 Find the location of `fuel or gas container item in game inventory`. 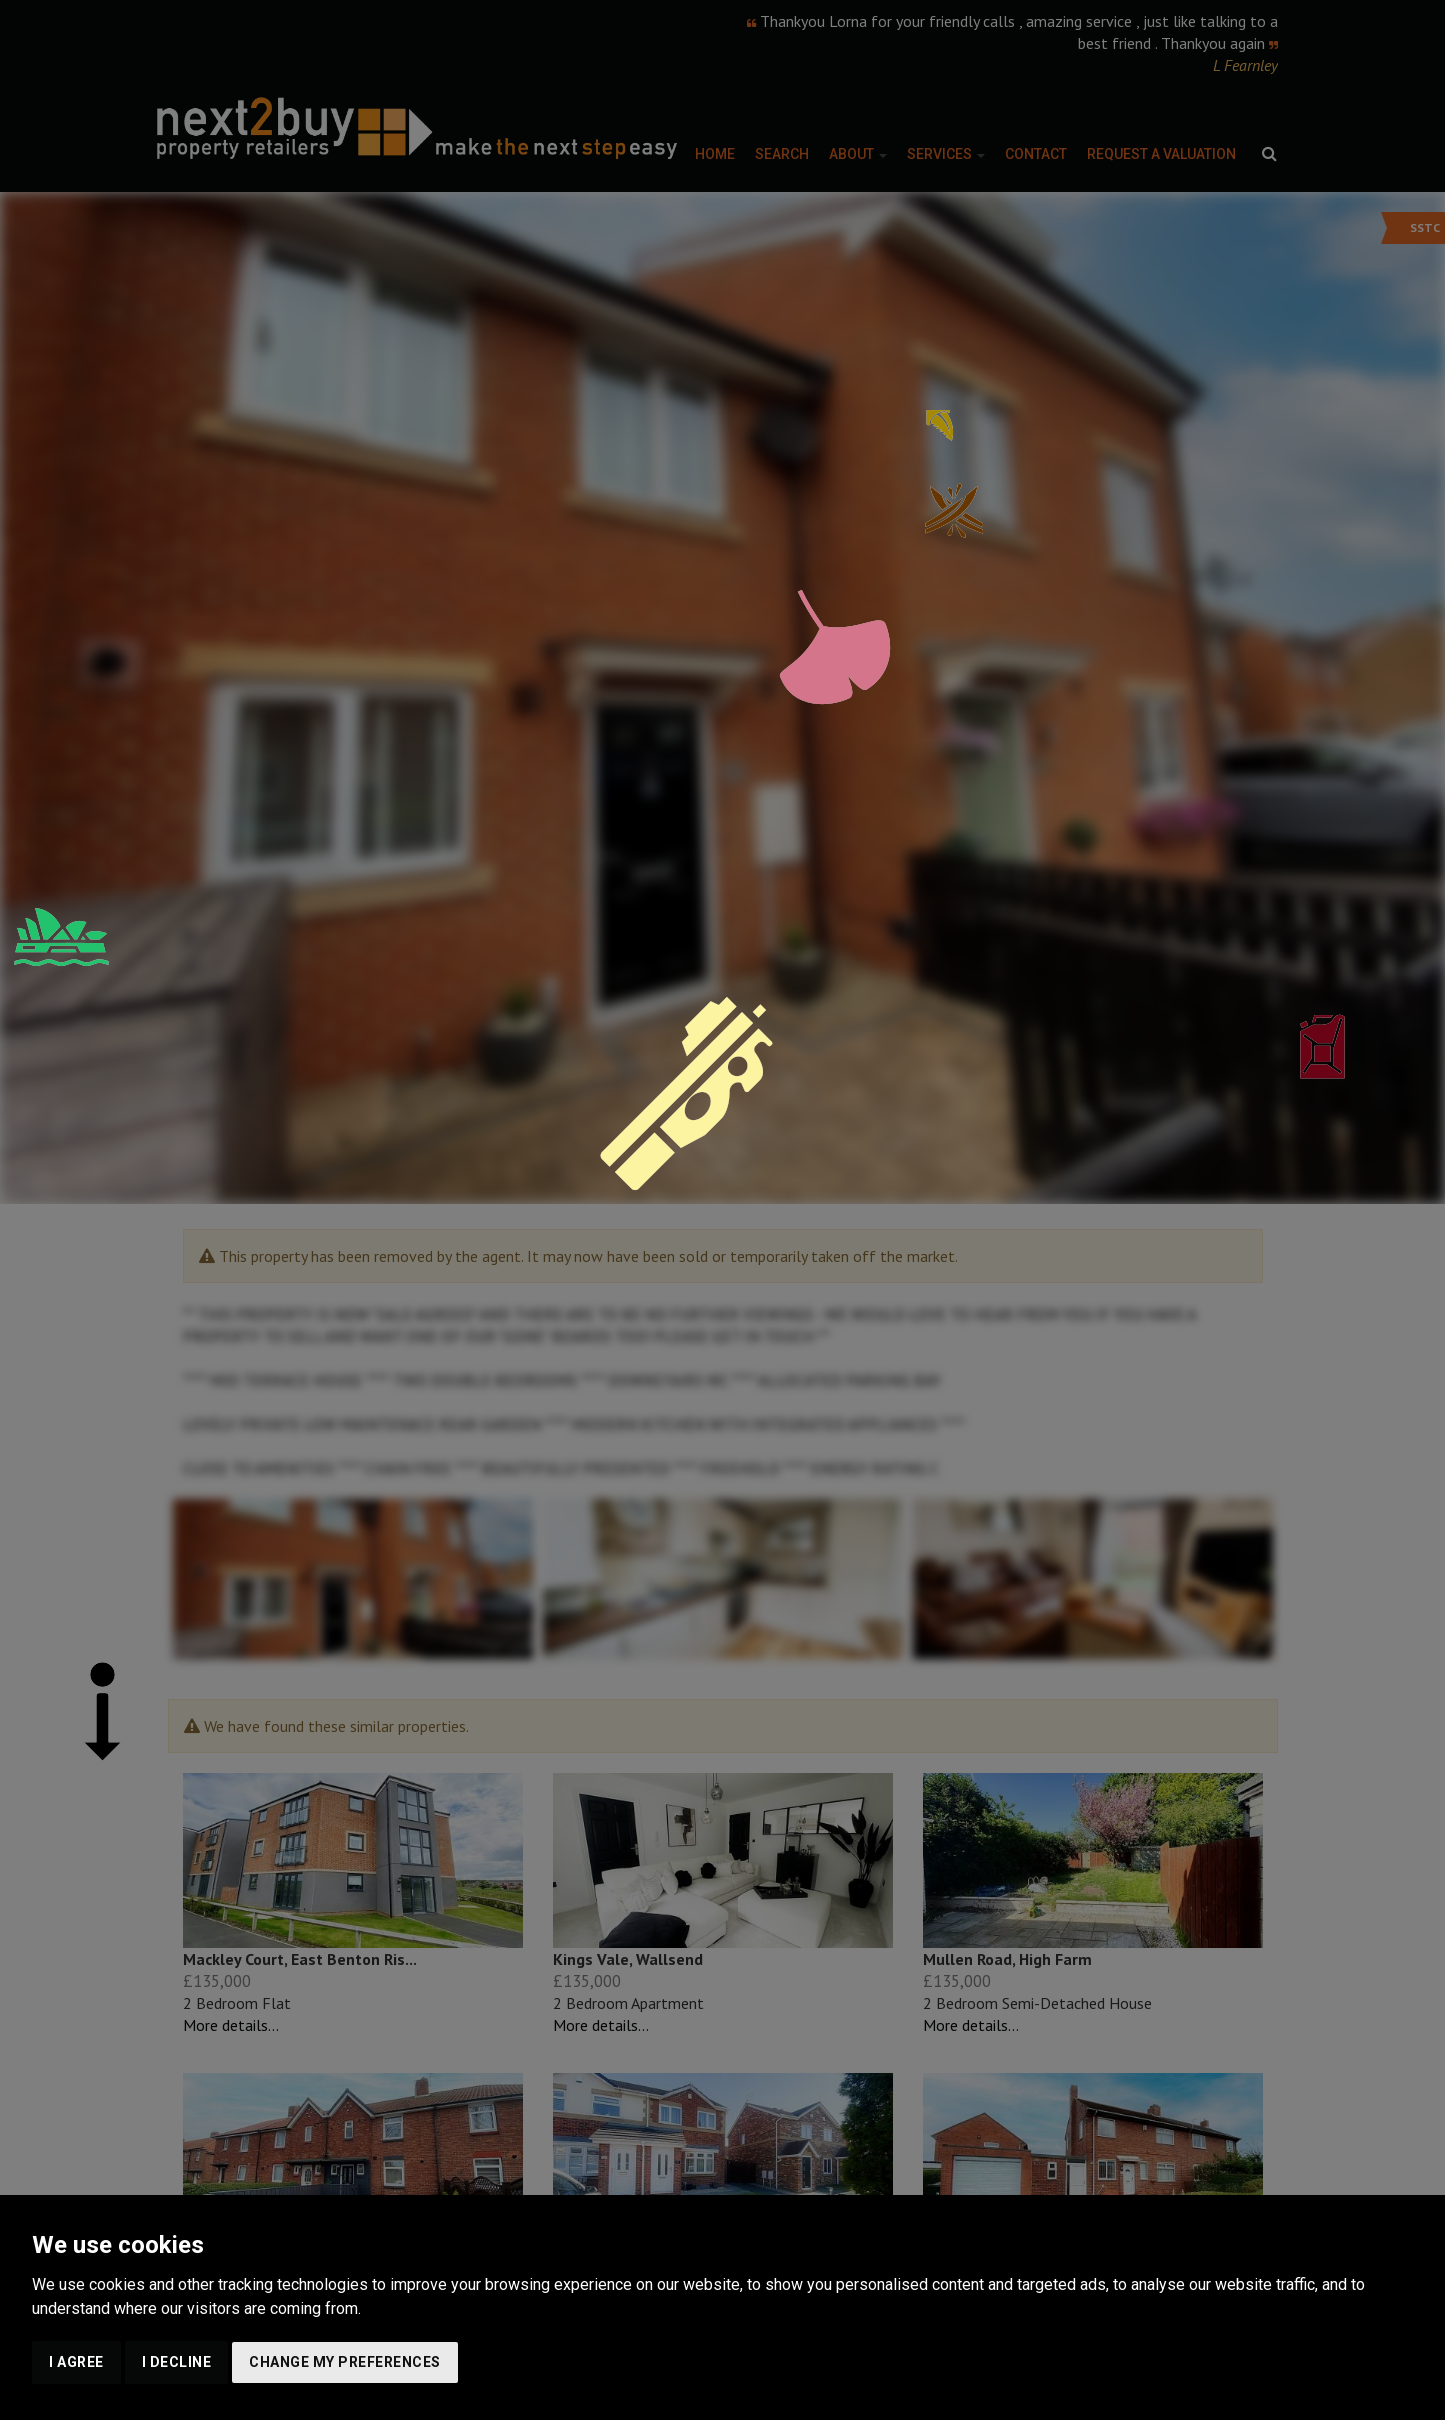

fuel or gas container item in game inventory is located at coordinates (1322, 1044).